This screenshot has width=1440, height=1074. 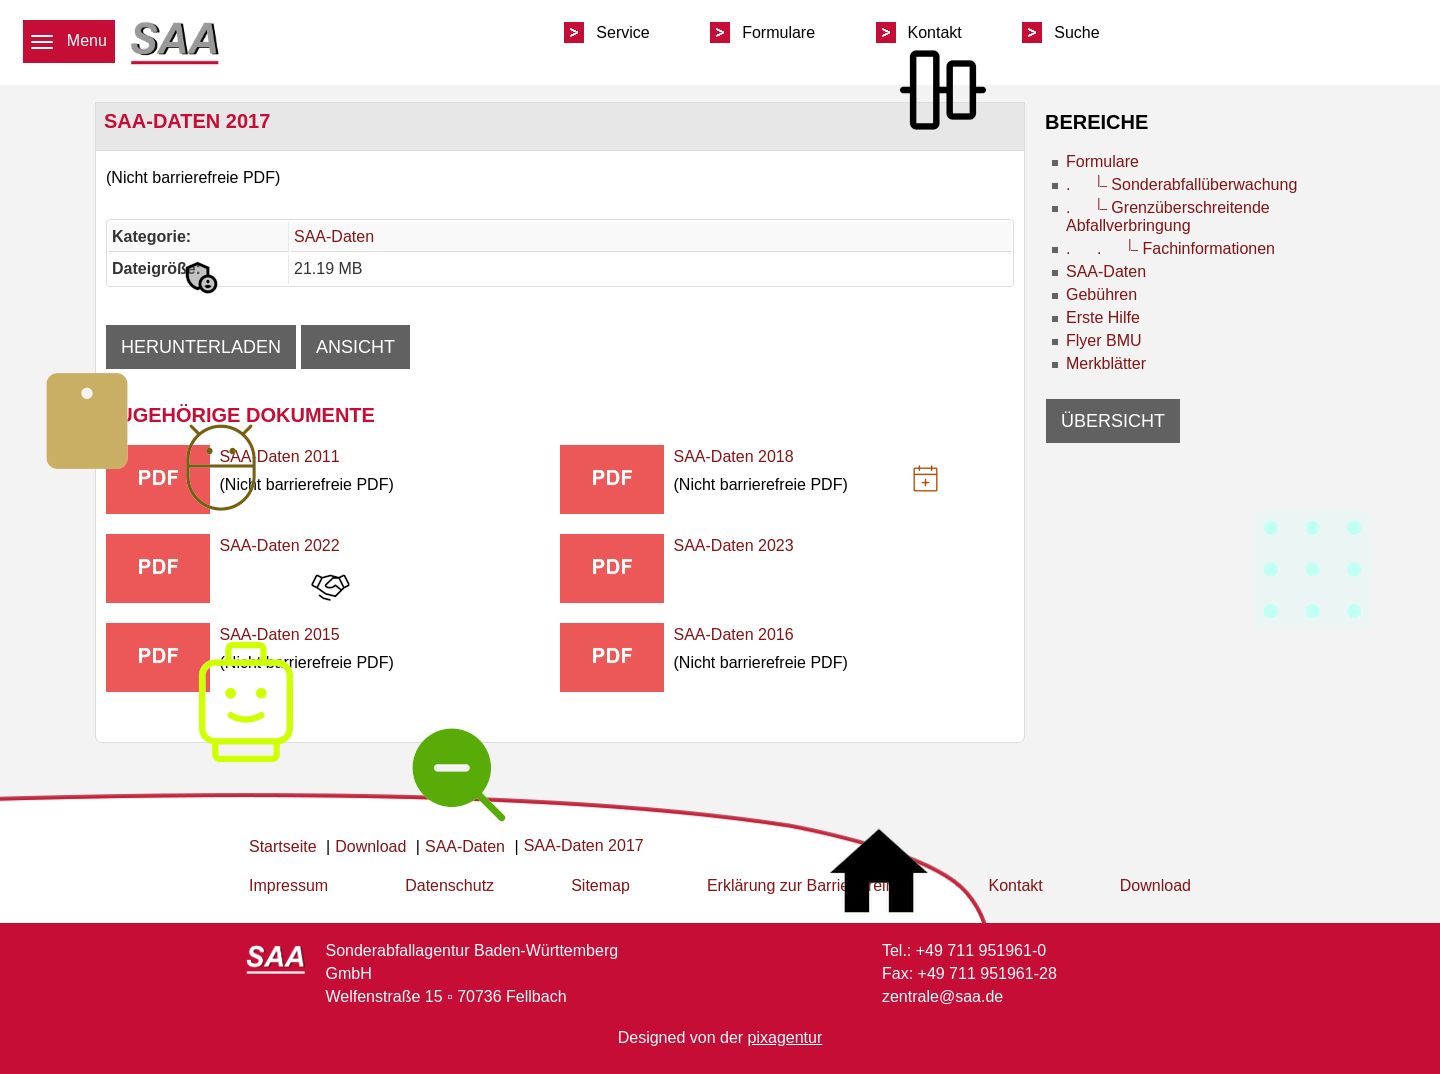 I want to click on align selected objects to vertical center, so click(x=943, y=90).